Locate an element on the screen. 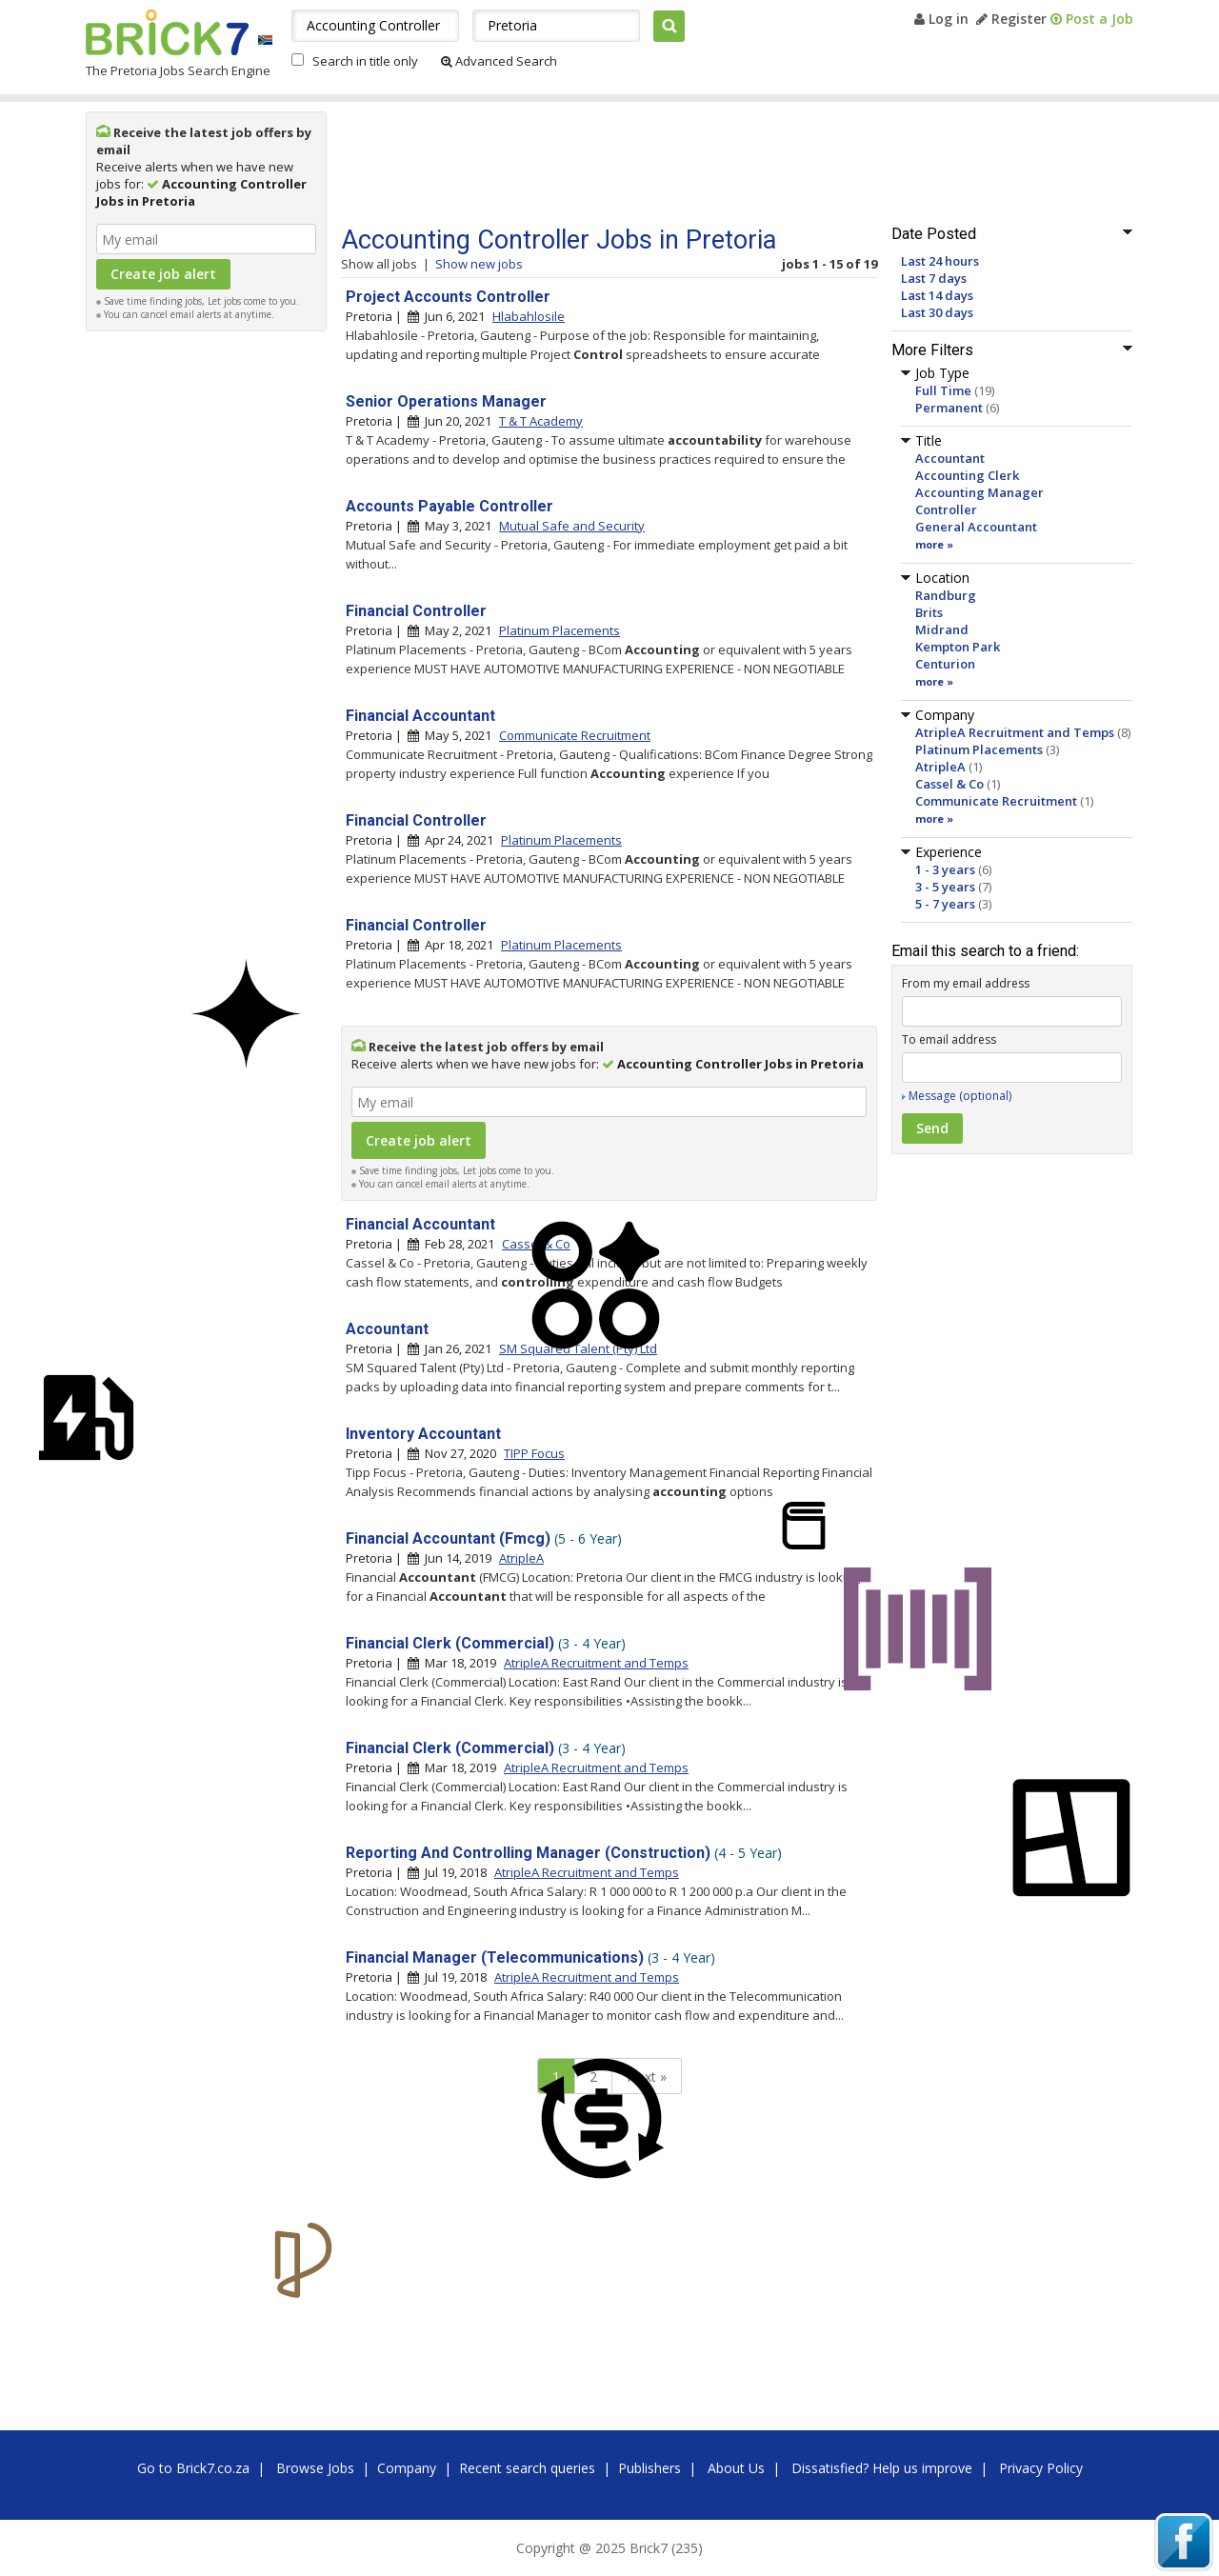 The height and width of the screenshot is (2576, 1219). open Progate coding learning platform is located at coordinates (303, 2260).